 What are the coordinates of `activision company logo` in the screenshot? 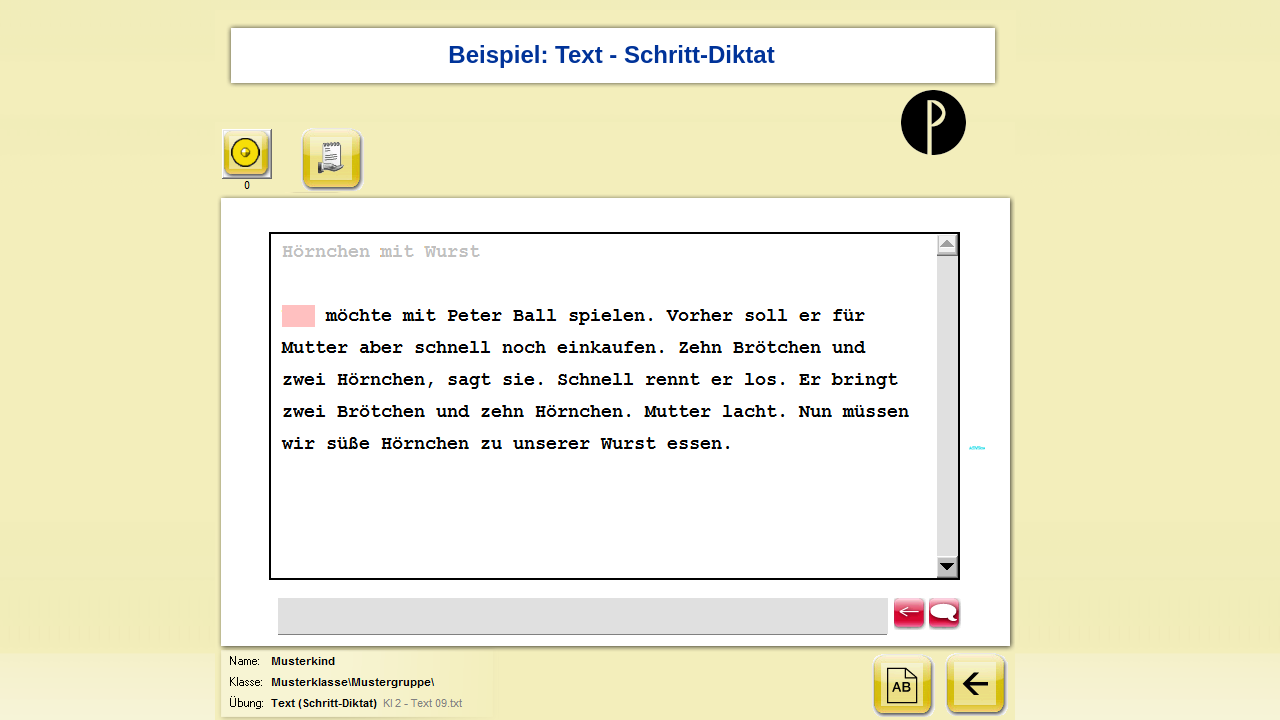 It's located at (977, 448).